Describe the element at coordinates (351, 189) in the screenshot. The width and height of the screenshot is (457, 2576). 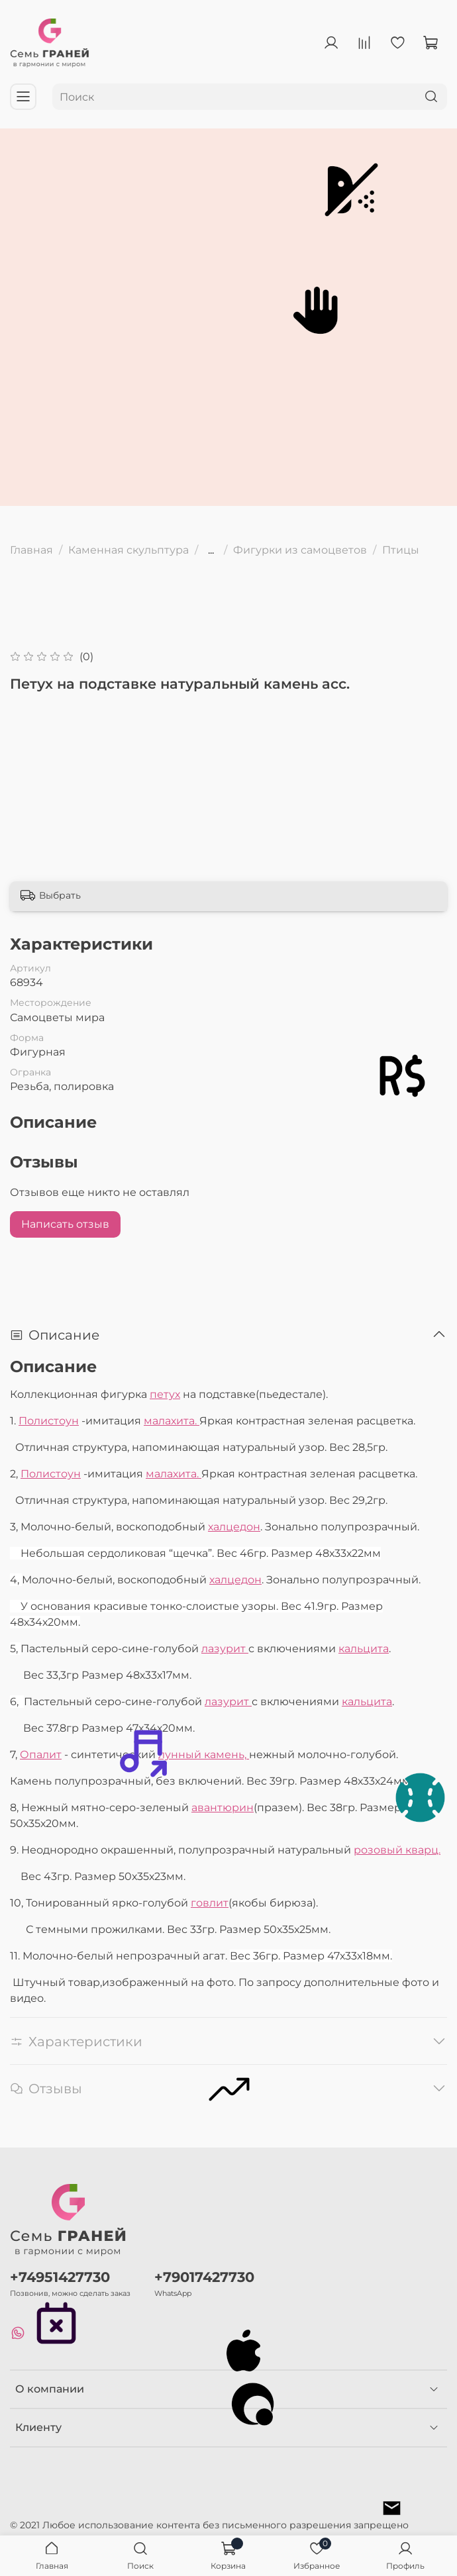
I see `indicates coughing is prohibited in this area` at that location.